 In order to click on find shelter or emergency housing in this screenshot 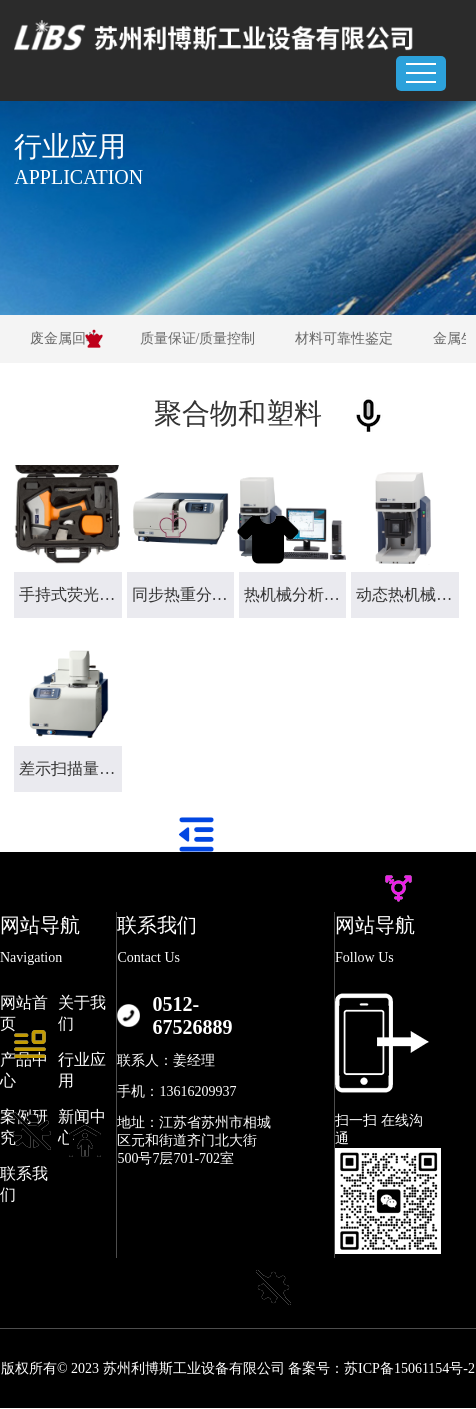, I will do `click(85, 1141)`.